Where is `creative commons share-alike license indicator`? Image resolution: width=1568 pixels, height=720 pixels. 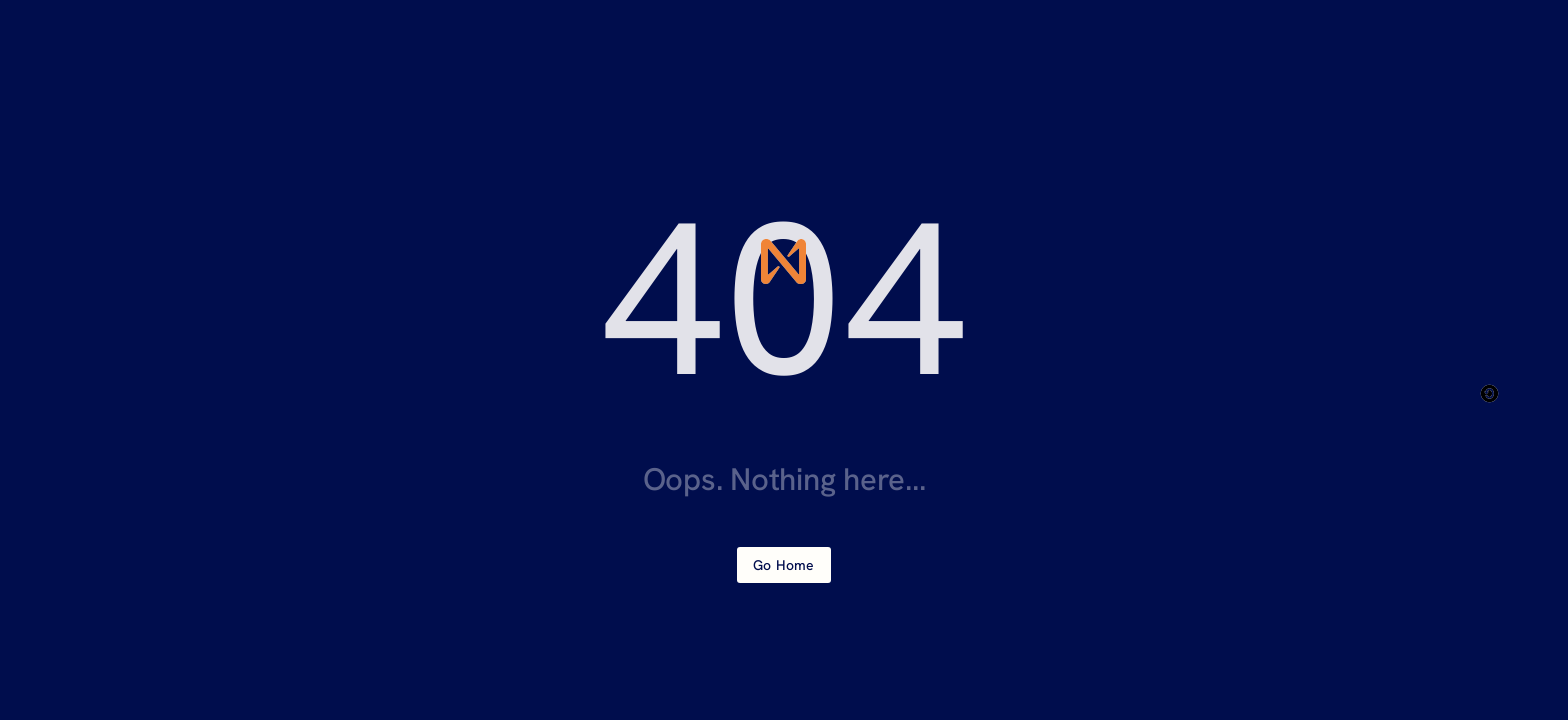
creative commons share-alike license indicator is located at coordinates (1489, 393).